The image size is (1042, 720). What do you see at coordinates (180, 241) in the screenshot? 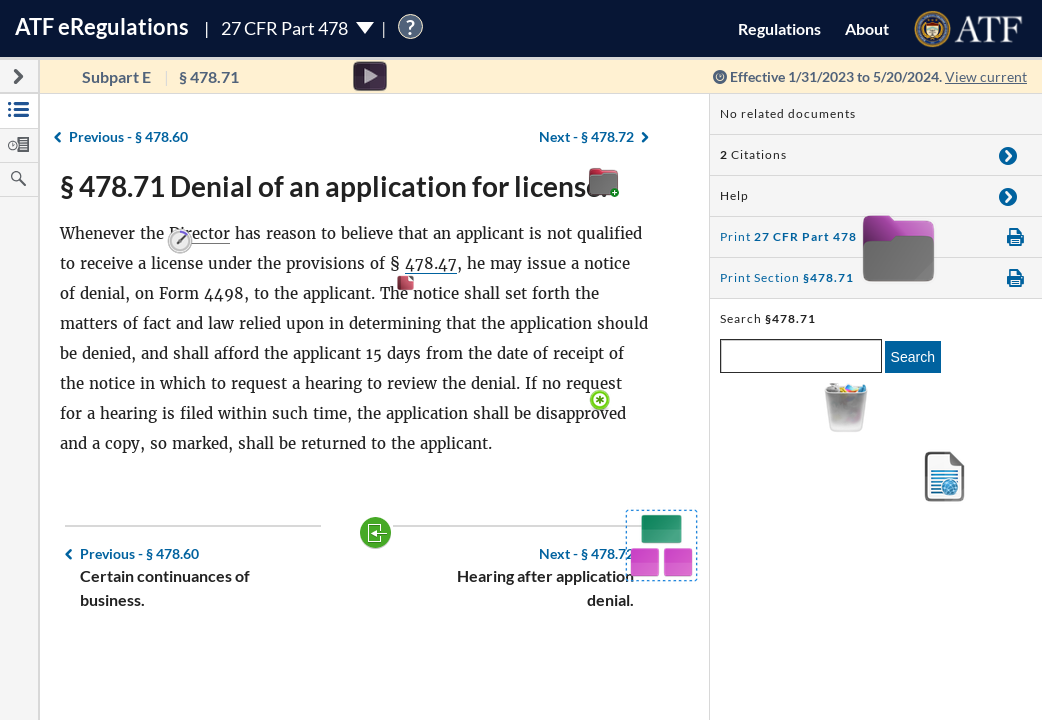
I see `open sysprof system profiler` at bounding box center [180, 241].